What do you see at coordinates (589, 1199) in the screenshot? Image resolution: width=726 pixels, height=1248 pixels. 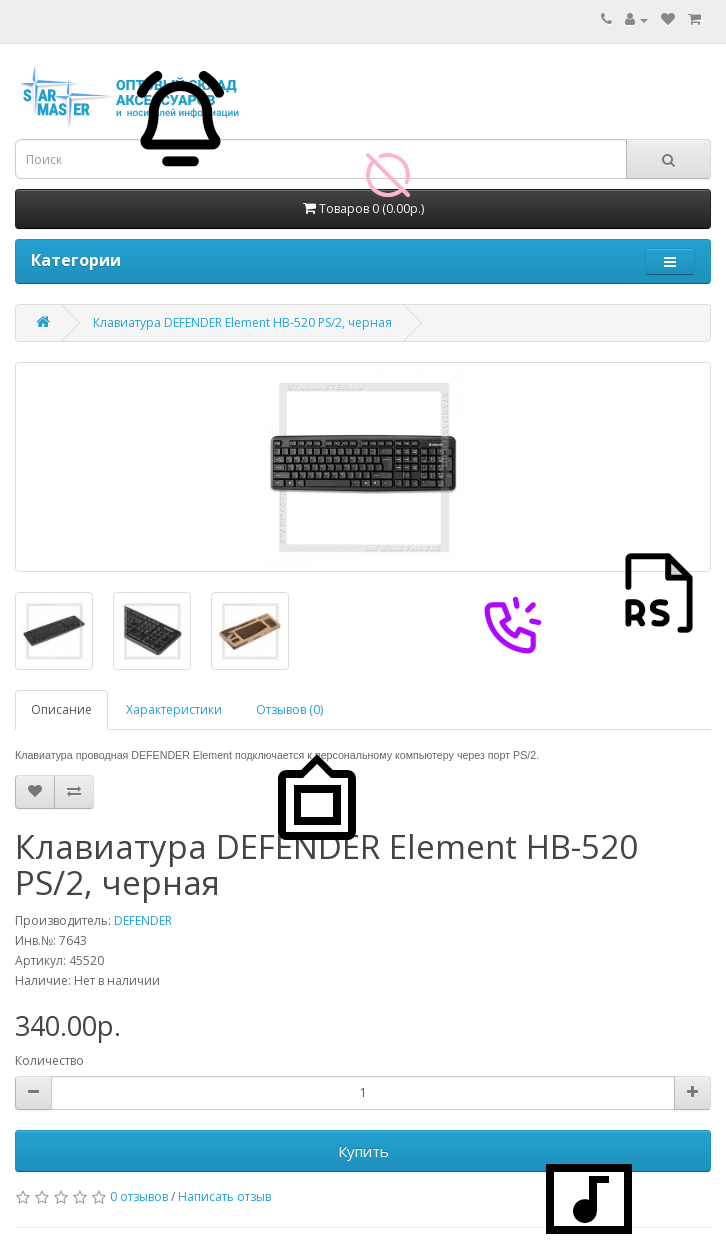 I see `play or browse music videos` at bounding box center [589, 1199].